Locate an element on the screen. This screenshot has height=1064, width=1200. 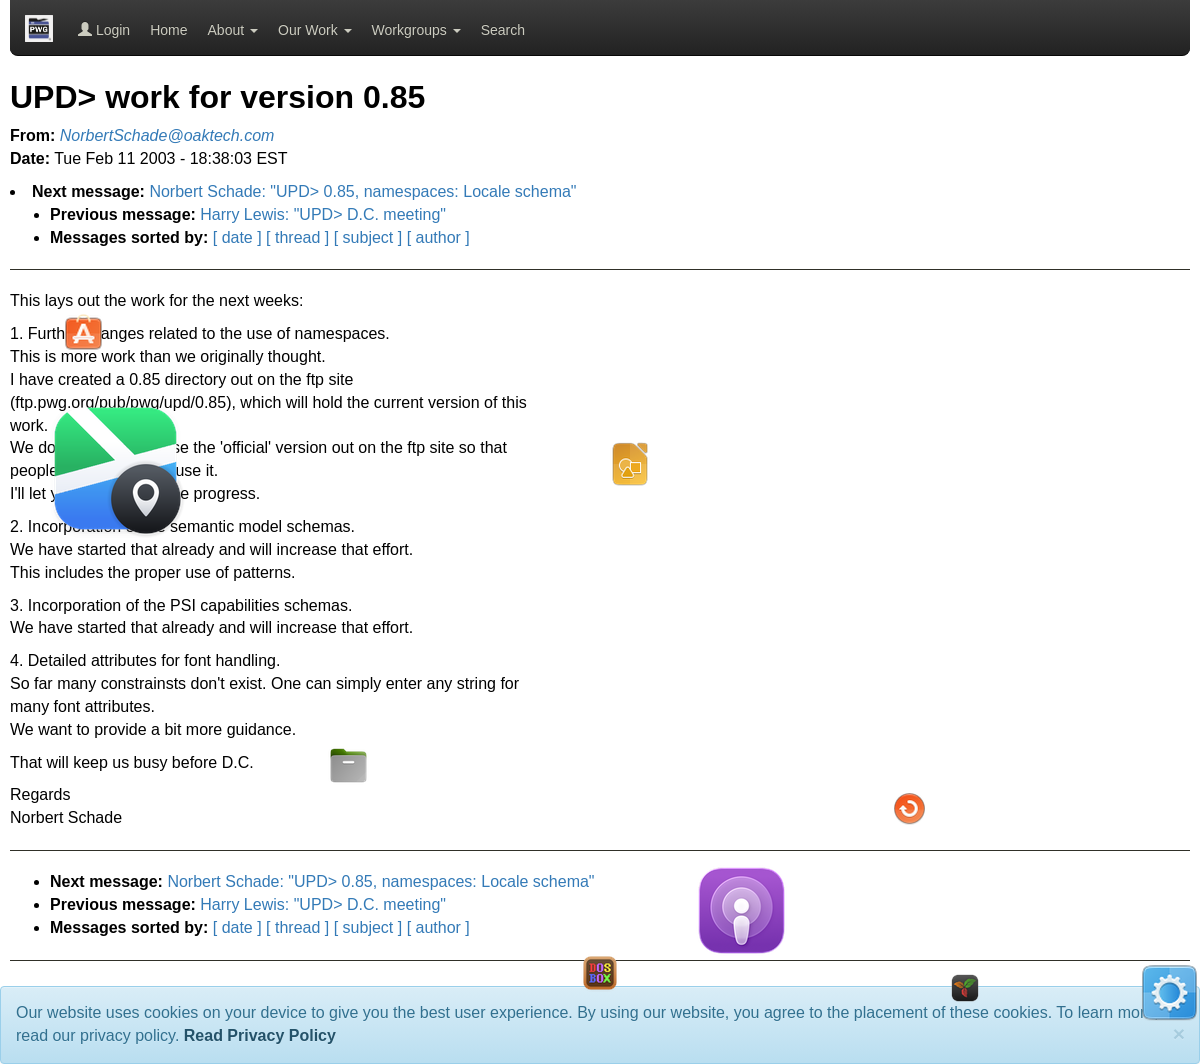
access system application settings is located at coordinates (1169, 992).